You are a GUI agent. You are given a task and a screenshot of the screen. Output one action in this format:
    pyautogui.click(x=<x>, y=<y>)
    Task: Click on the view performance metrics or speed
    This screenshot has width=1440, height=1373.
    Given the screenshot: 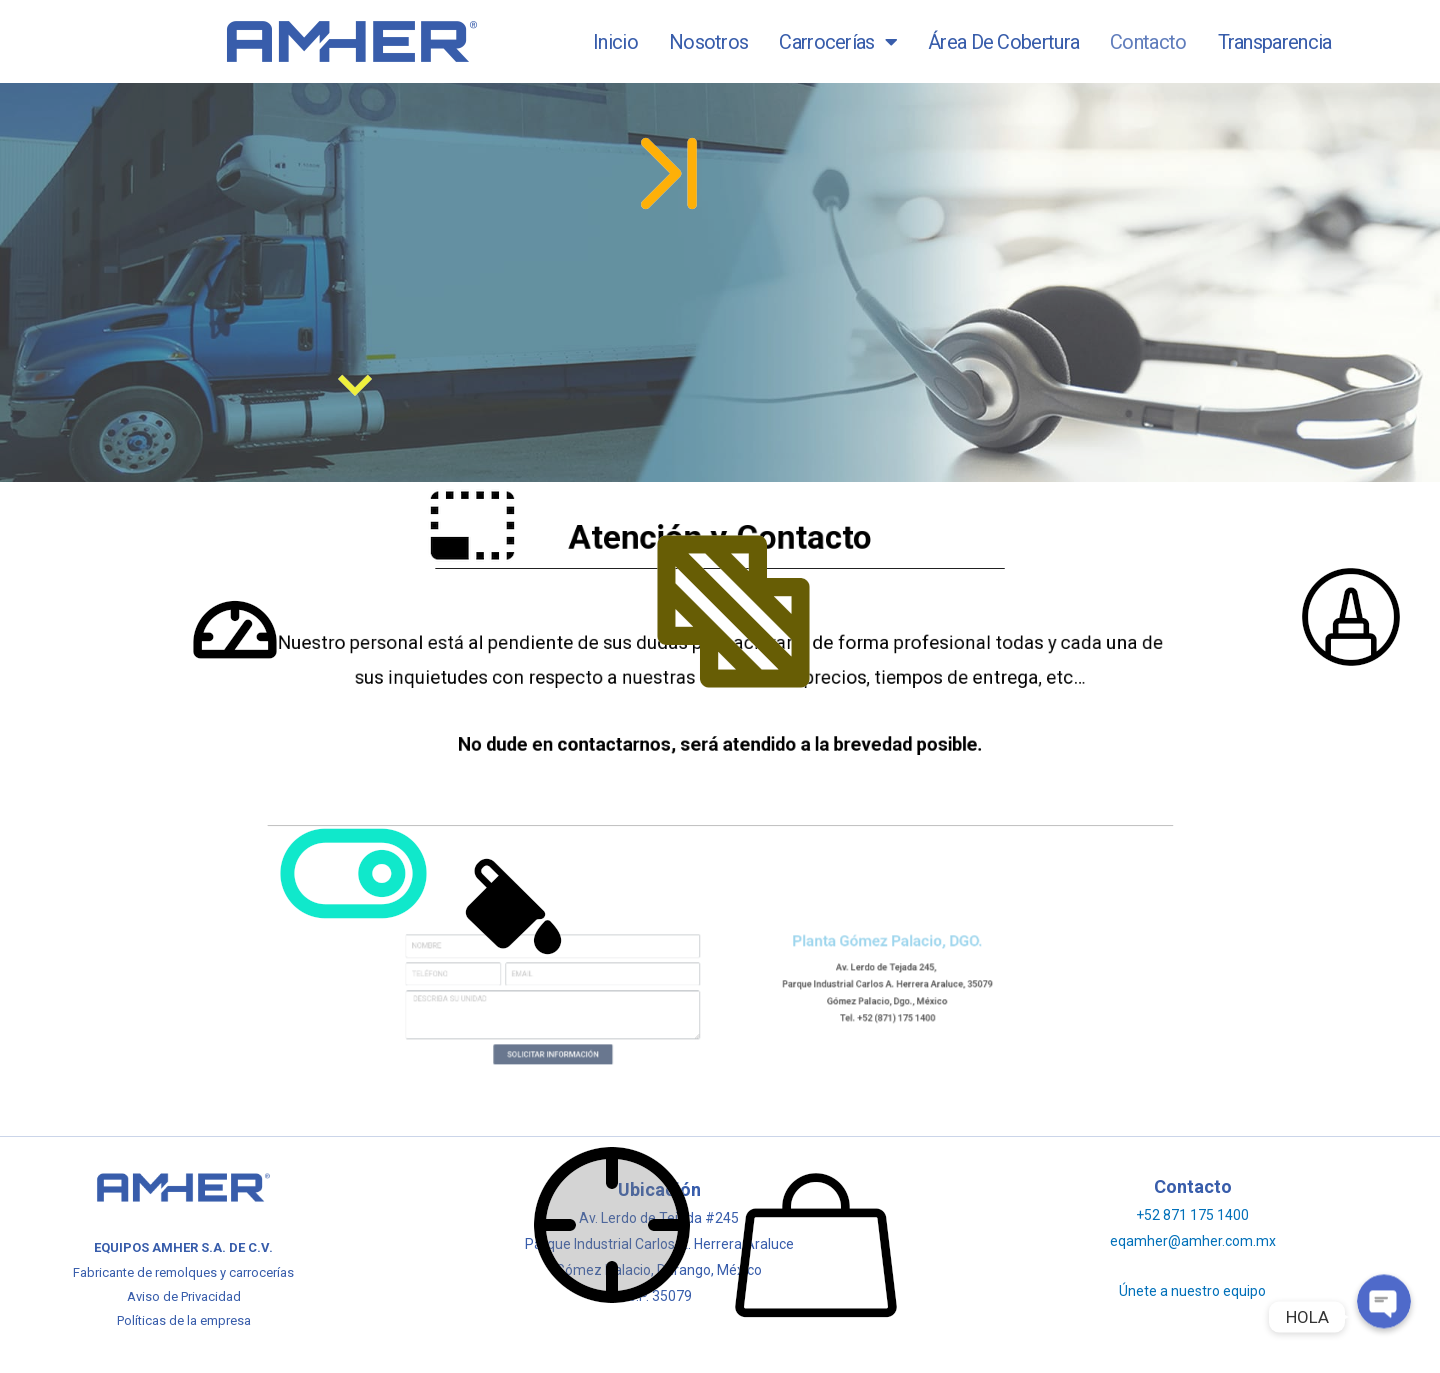 What is the action you would take?
    pyautogui.click(x=235, y=634)
    